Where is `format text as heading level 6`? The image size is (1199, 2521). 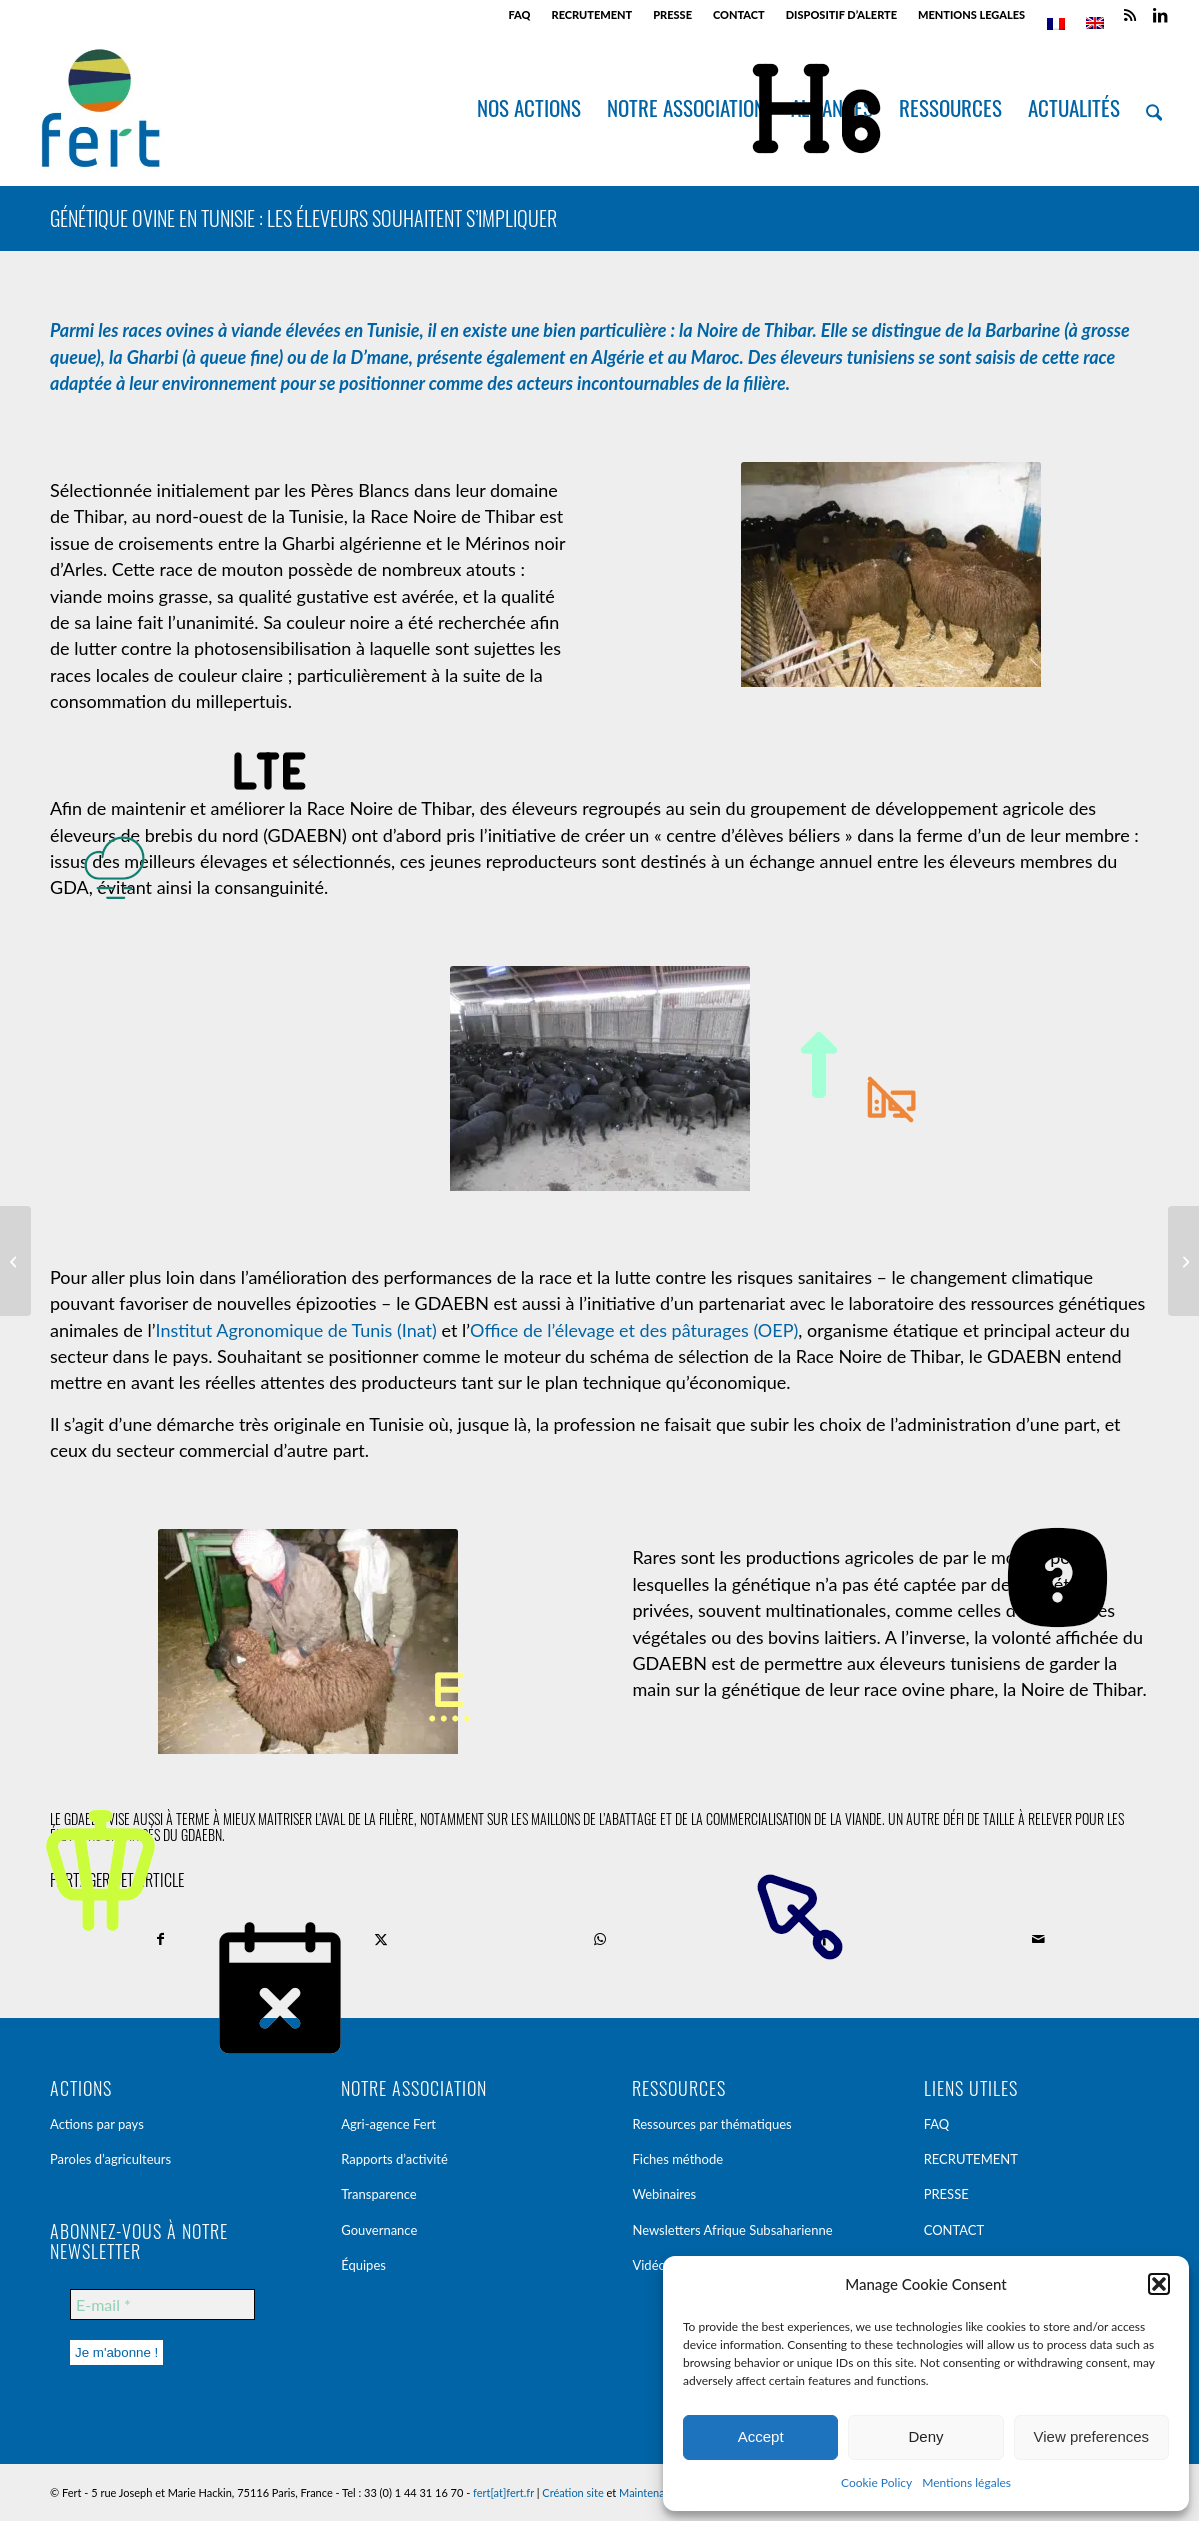
format text as heading level 6 is located at coordinates (816, 108).